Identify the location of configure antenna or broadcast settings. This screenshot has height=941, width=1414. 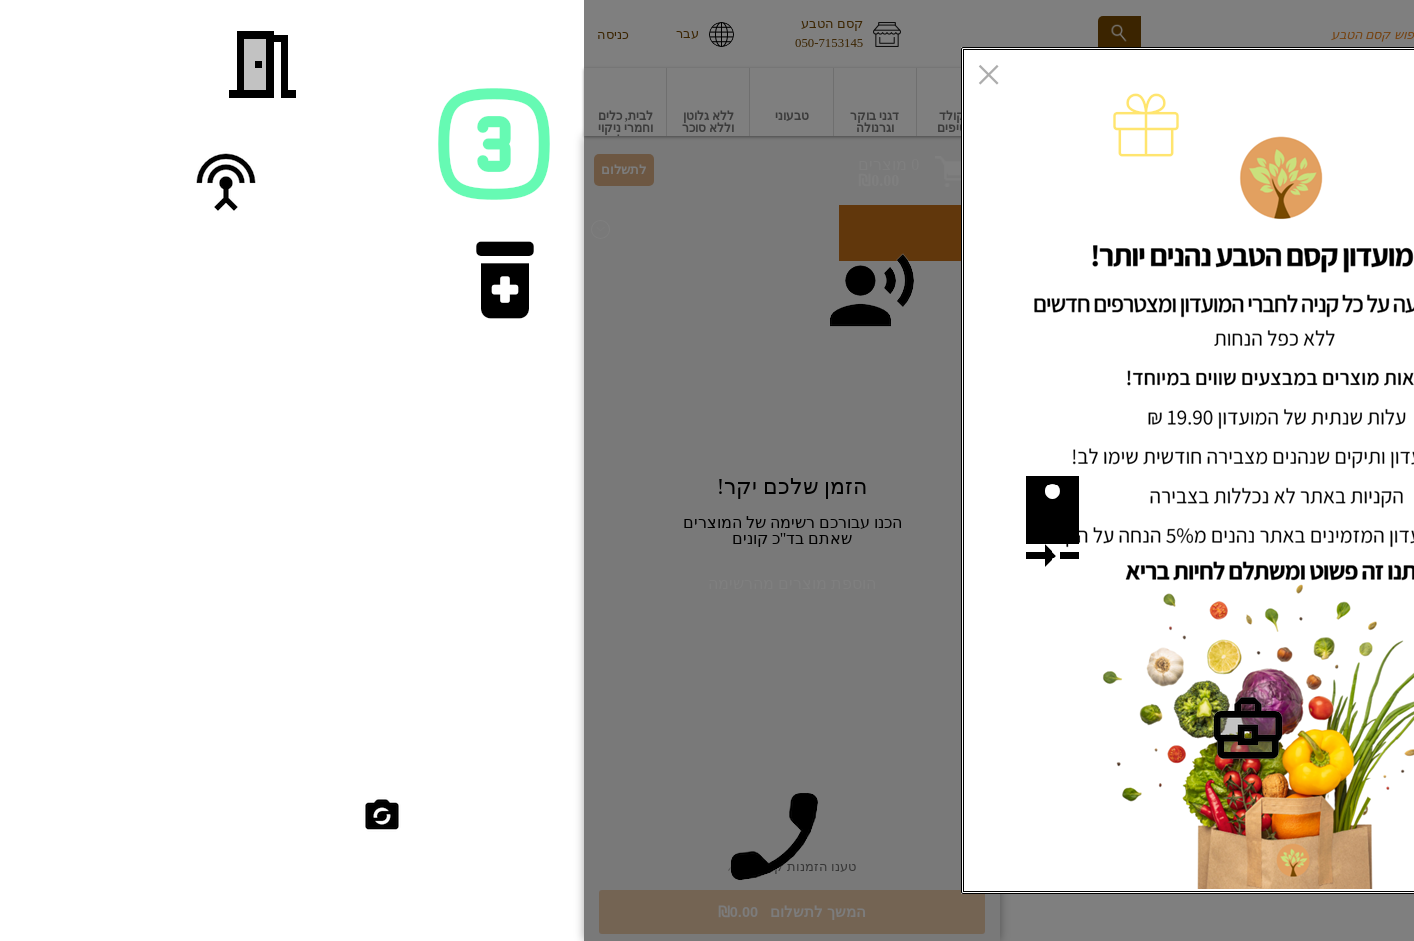
(226, 183).